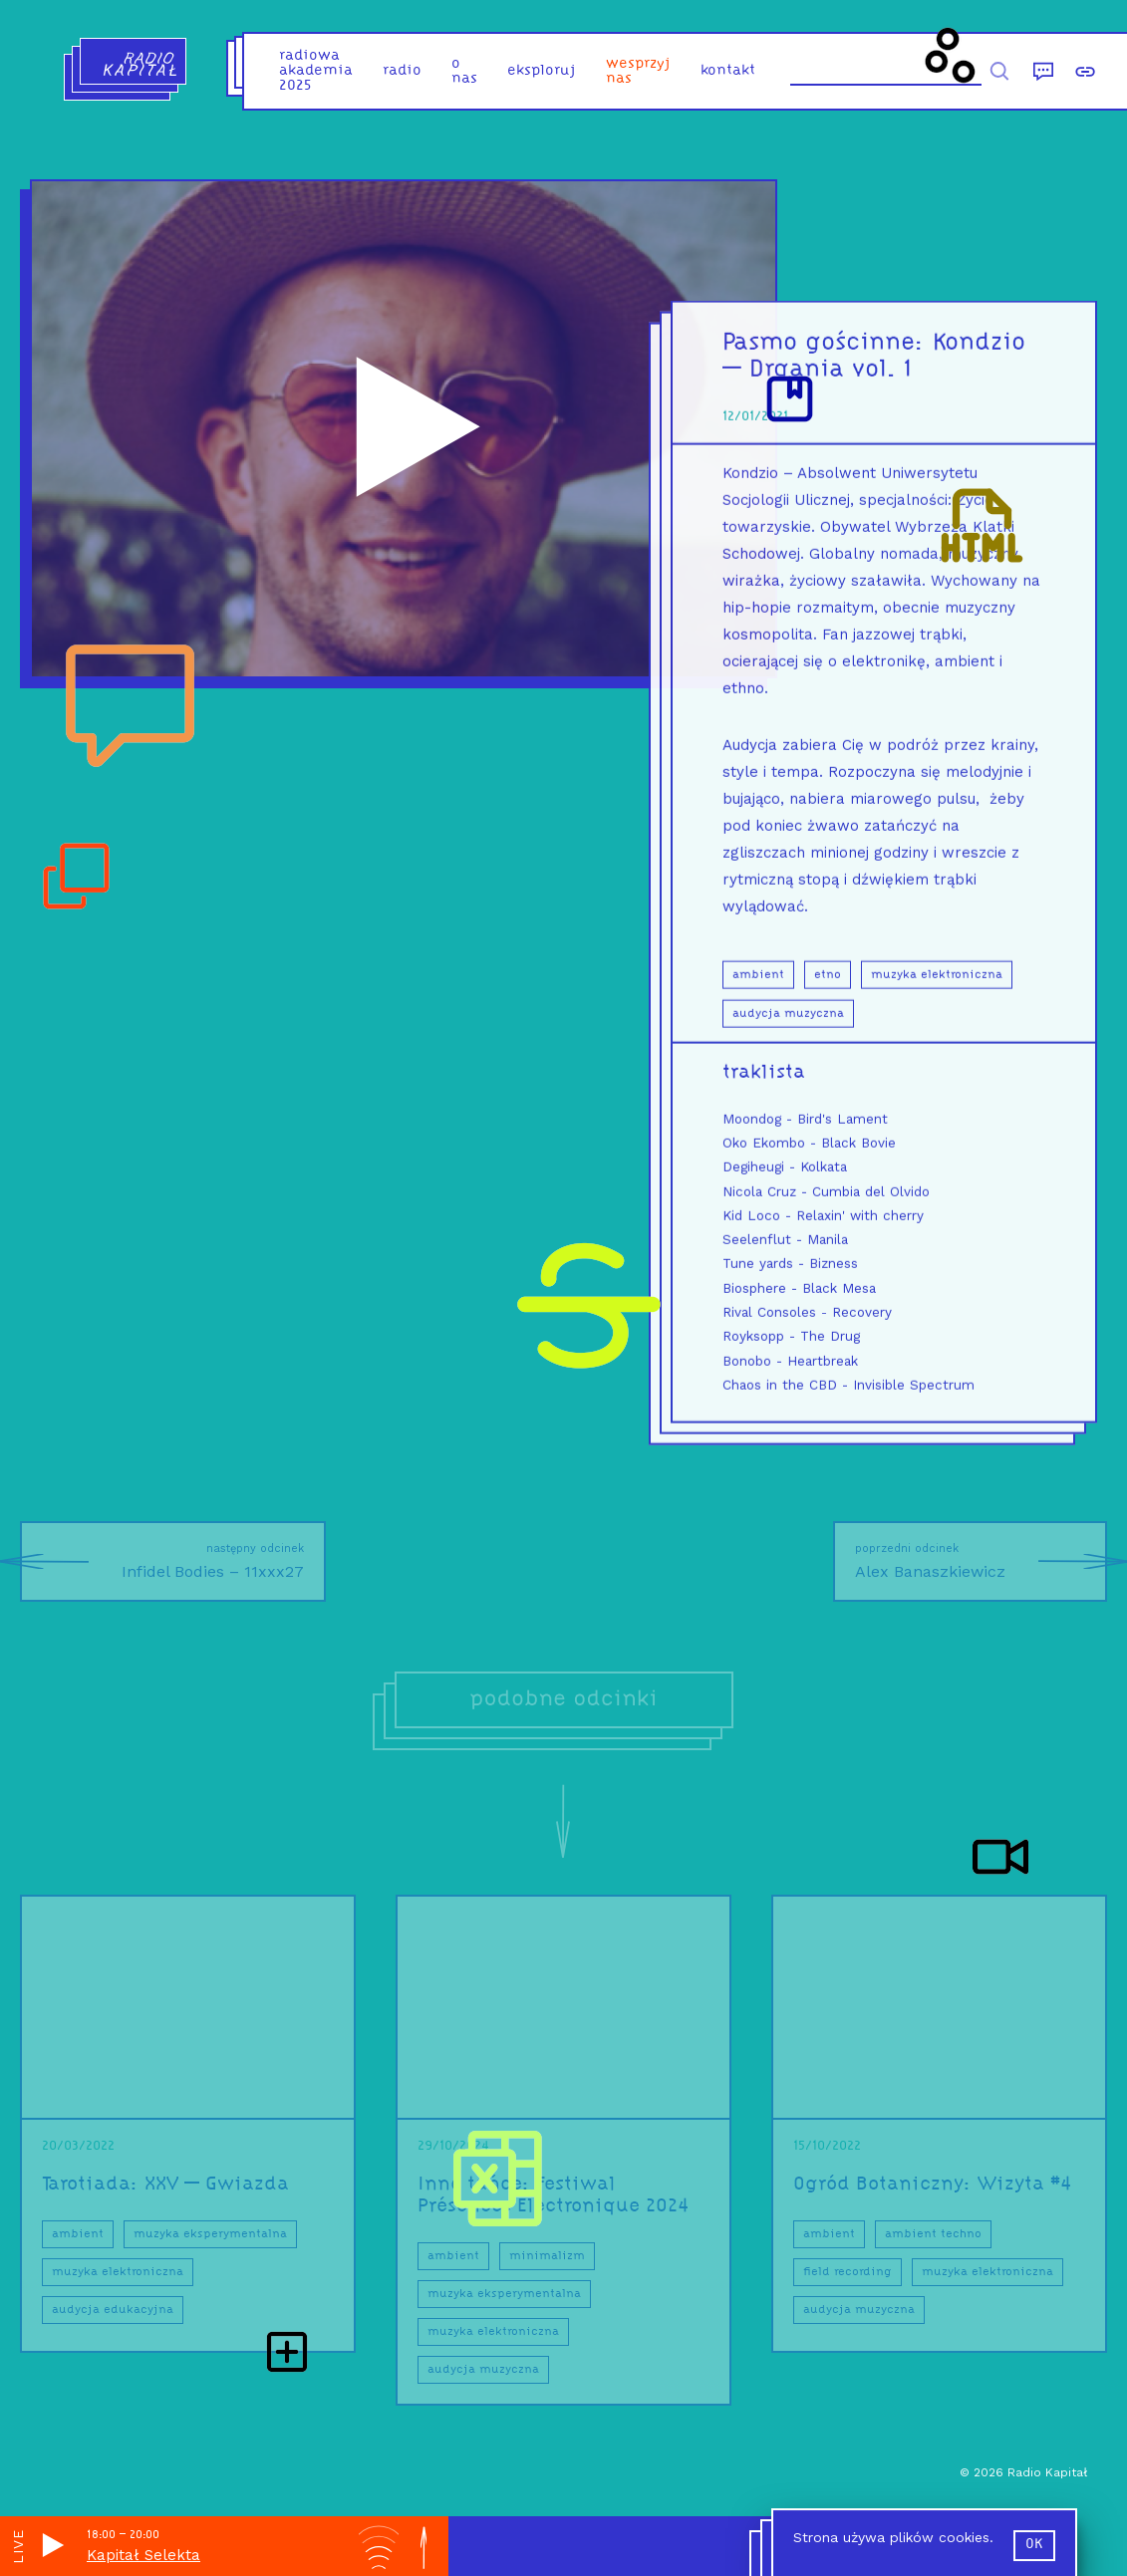 This screenshot has height=2576, width=1127. What do you see at coordinates (501, 2179) in the screenshot?
I see `open microsoft excel` at bounding box center [501, 2179].